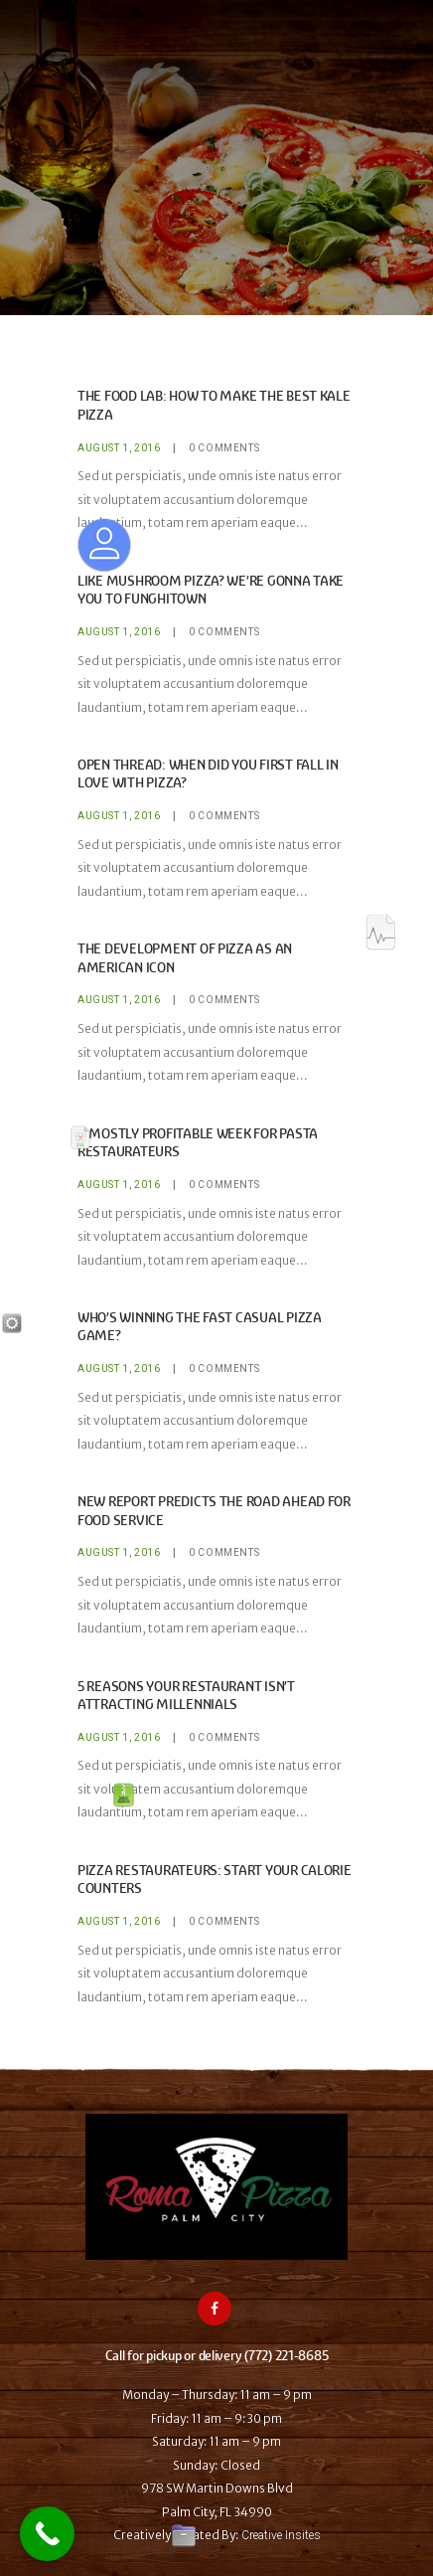 This screenshot has height=2576, width=433. What do you see at coordinates (80, 1137) in the screenshot?
I see `open a CSV spreadsheet file` at bounding box center [80, 1137].